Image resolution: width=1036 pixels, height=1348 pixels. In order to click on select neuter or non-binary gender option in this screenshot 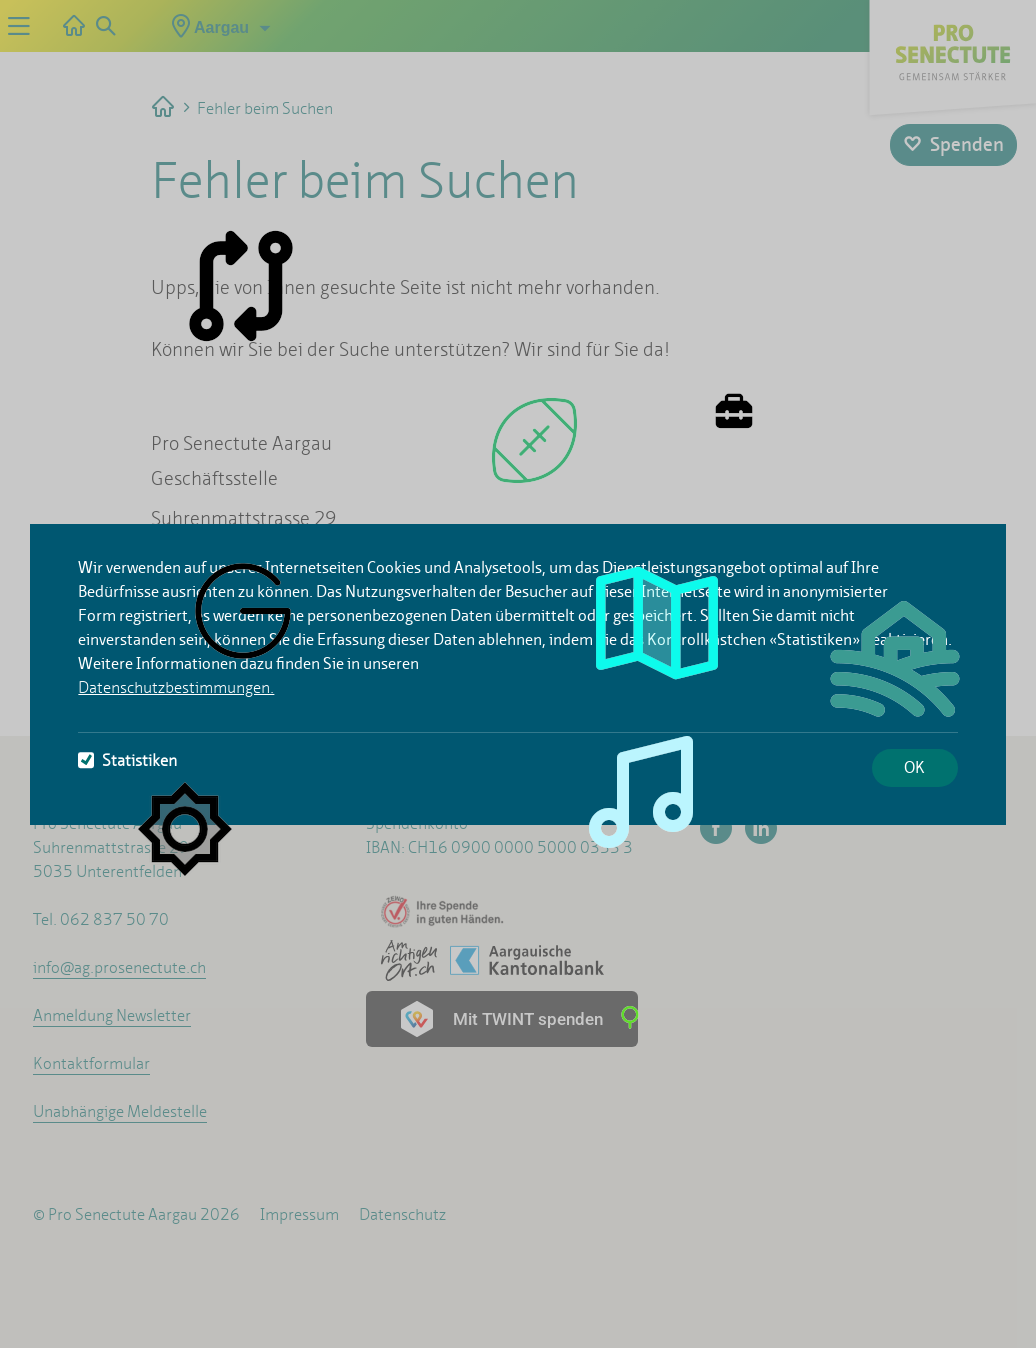, I will do `click(630, 1017)`.